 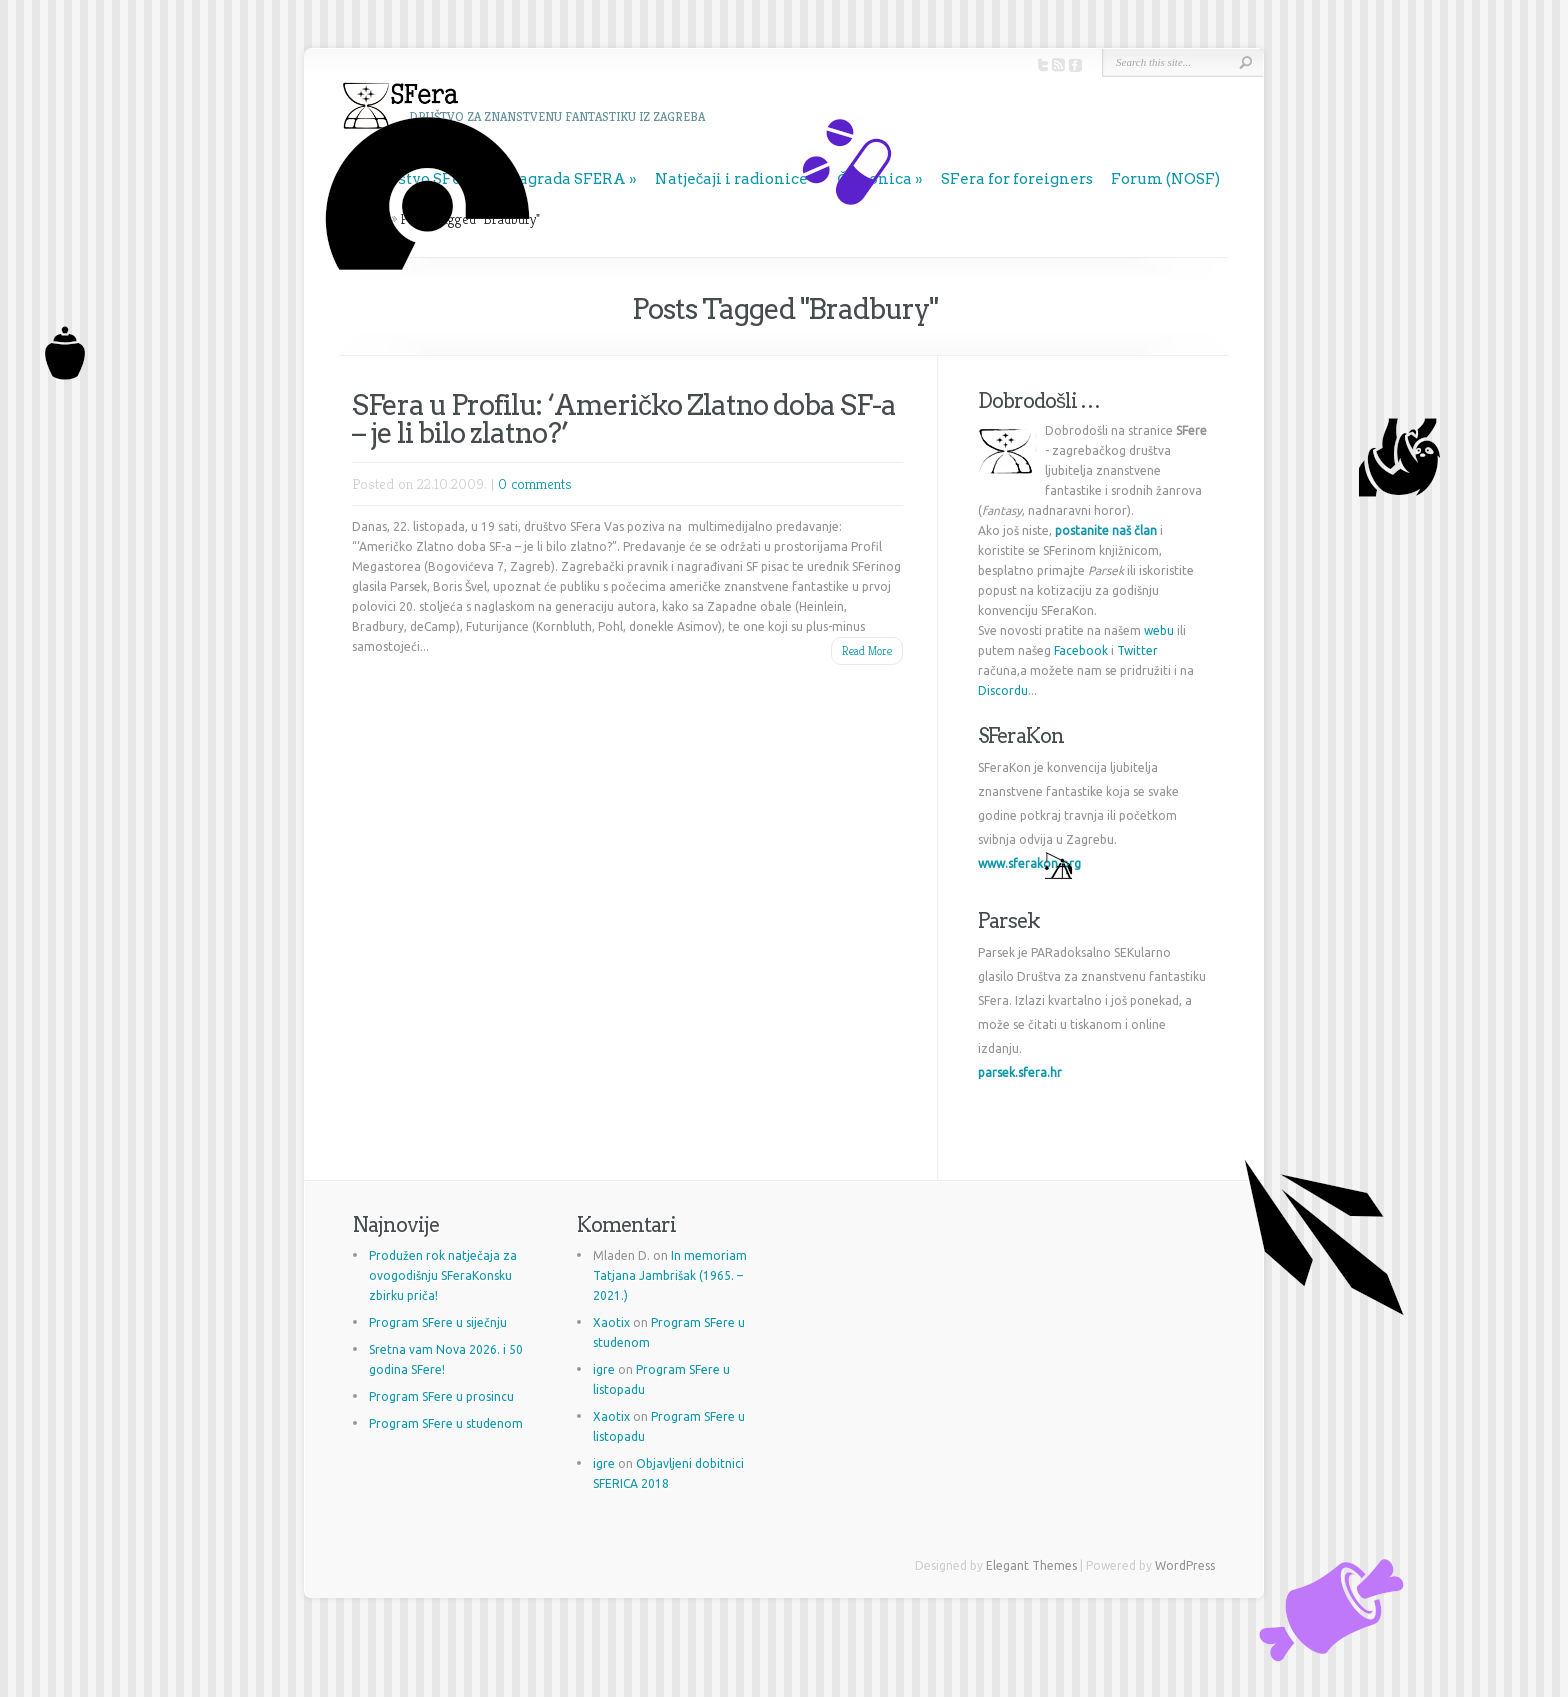 What do you see at coordinates (1399, 457) in the screenshot?
I see `sloth character or mascot icon` at bounding box center [1399, 457].